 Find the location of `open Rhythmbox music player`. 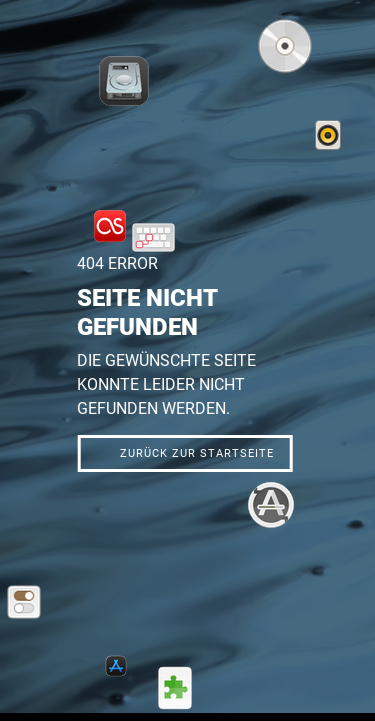

open Rhythmbox music player is located at coordinates (328, 135).